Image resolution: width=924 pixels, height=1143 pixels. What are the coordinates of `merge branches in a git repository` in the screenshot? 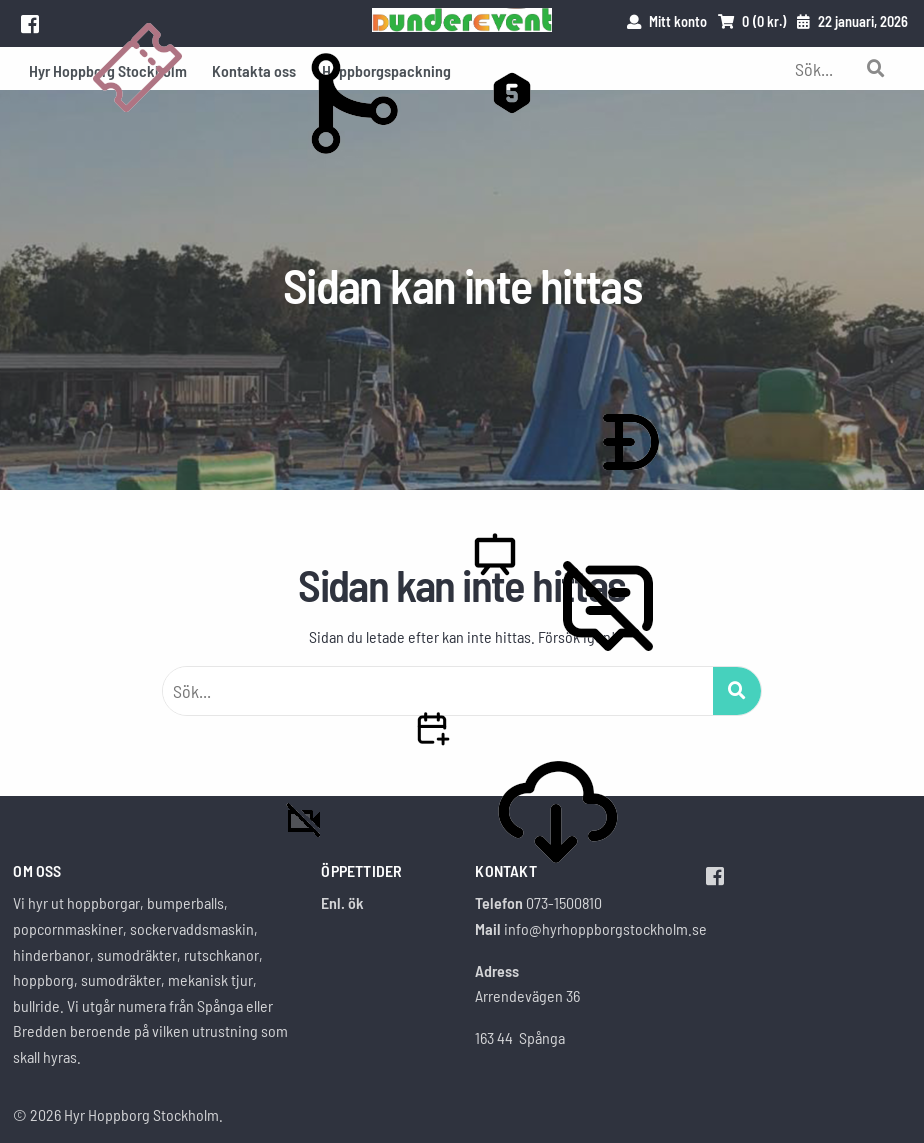 It's located at (354, 103).